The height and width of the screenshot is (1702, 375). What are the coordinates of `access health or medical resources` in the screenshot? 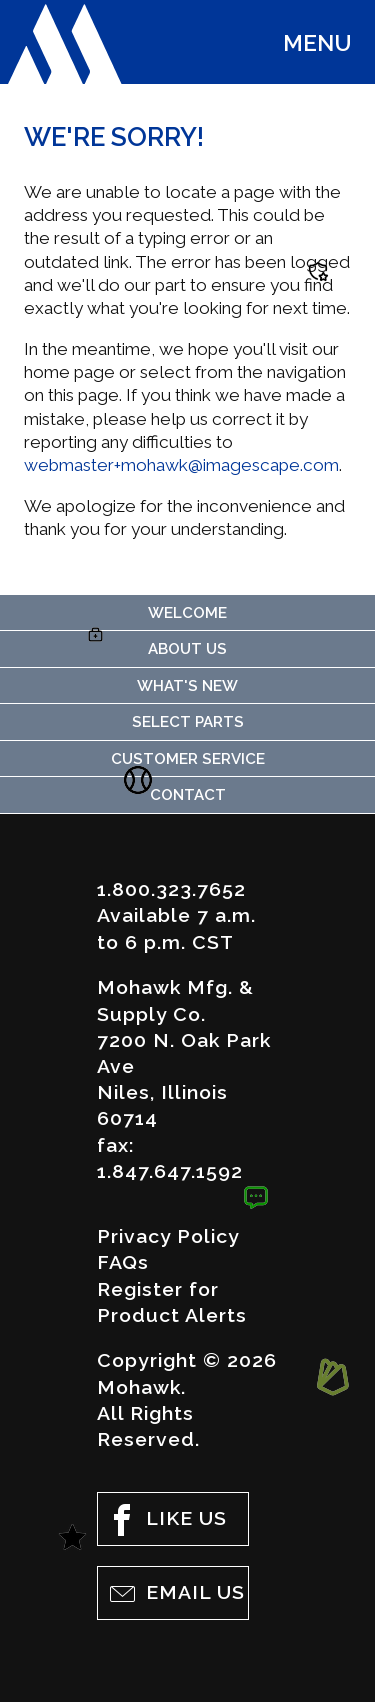 It's located at (95, 634).